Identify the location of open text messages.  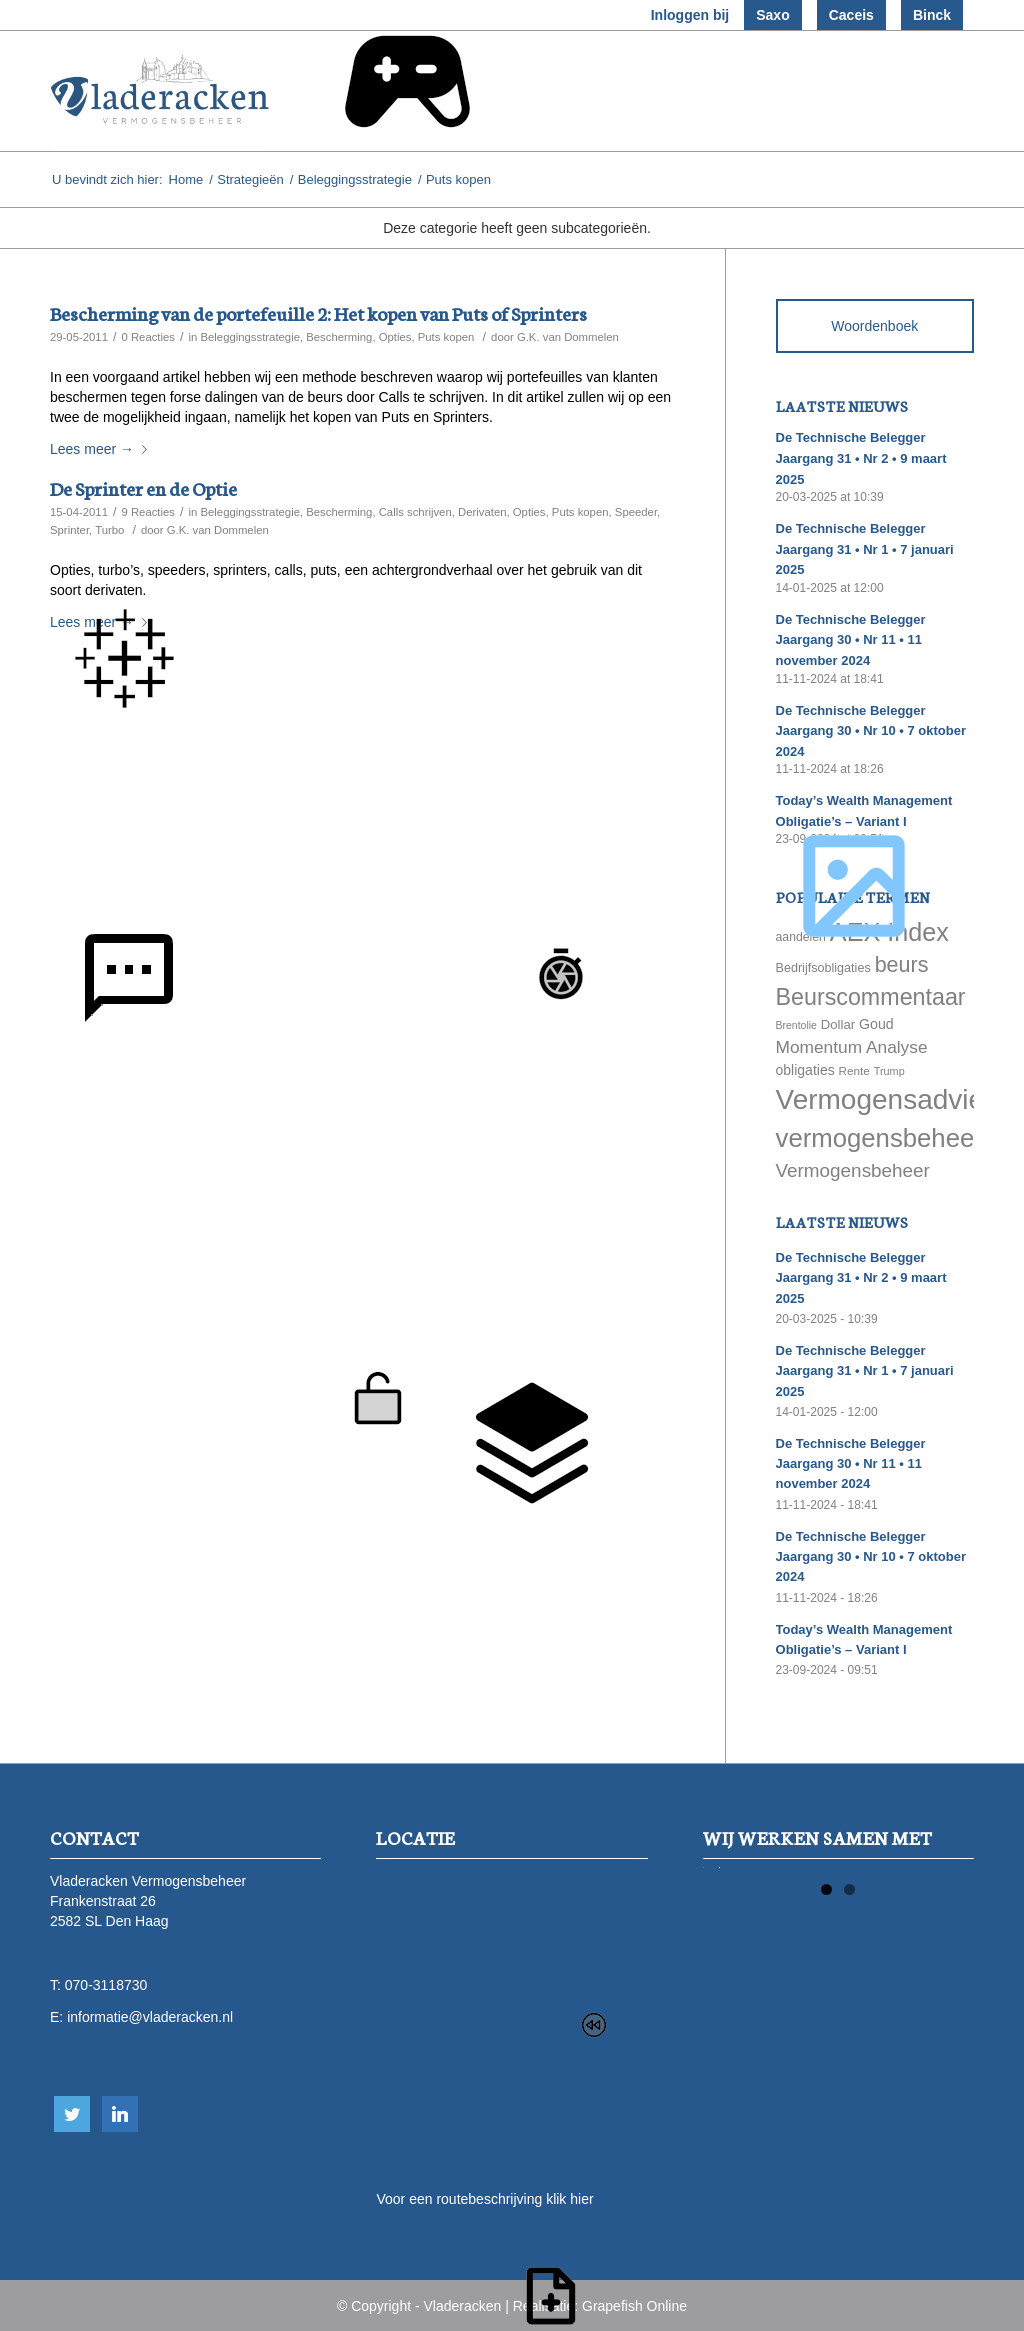
(129, 978).